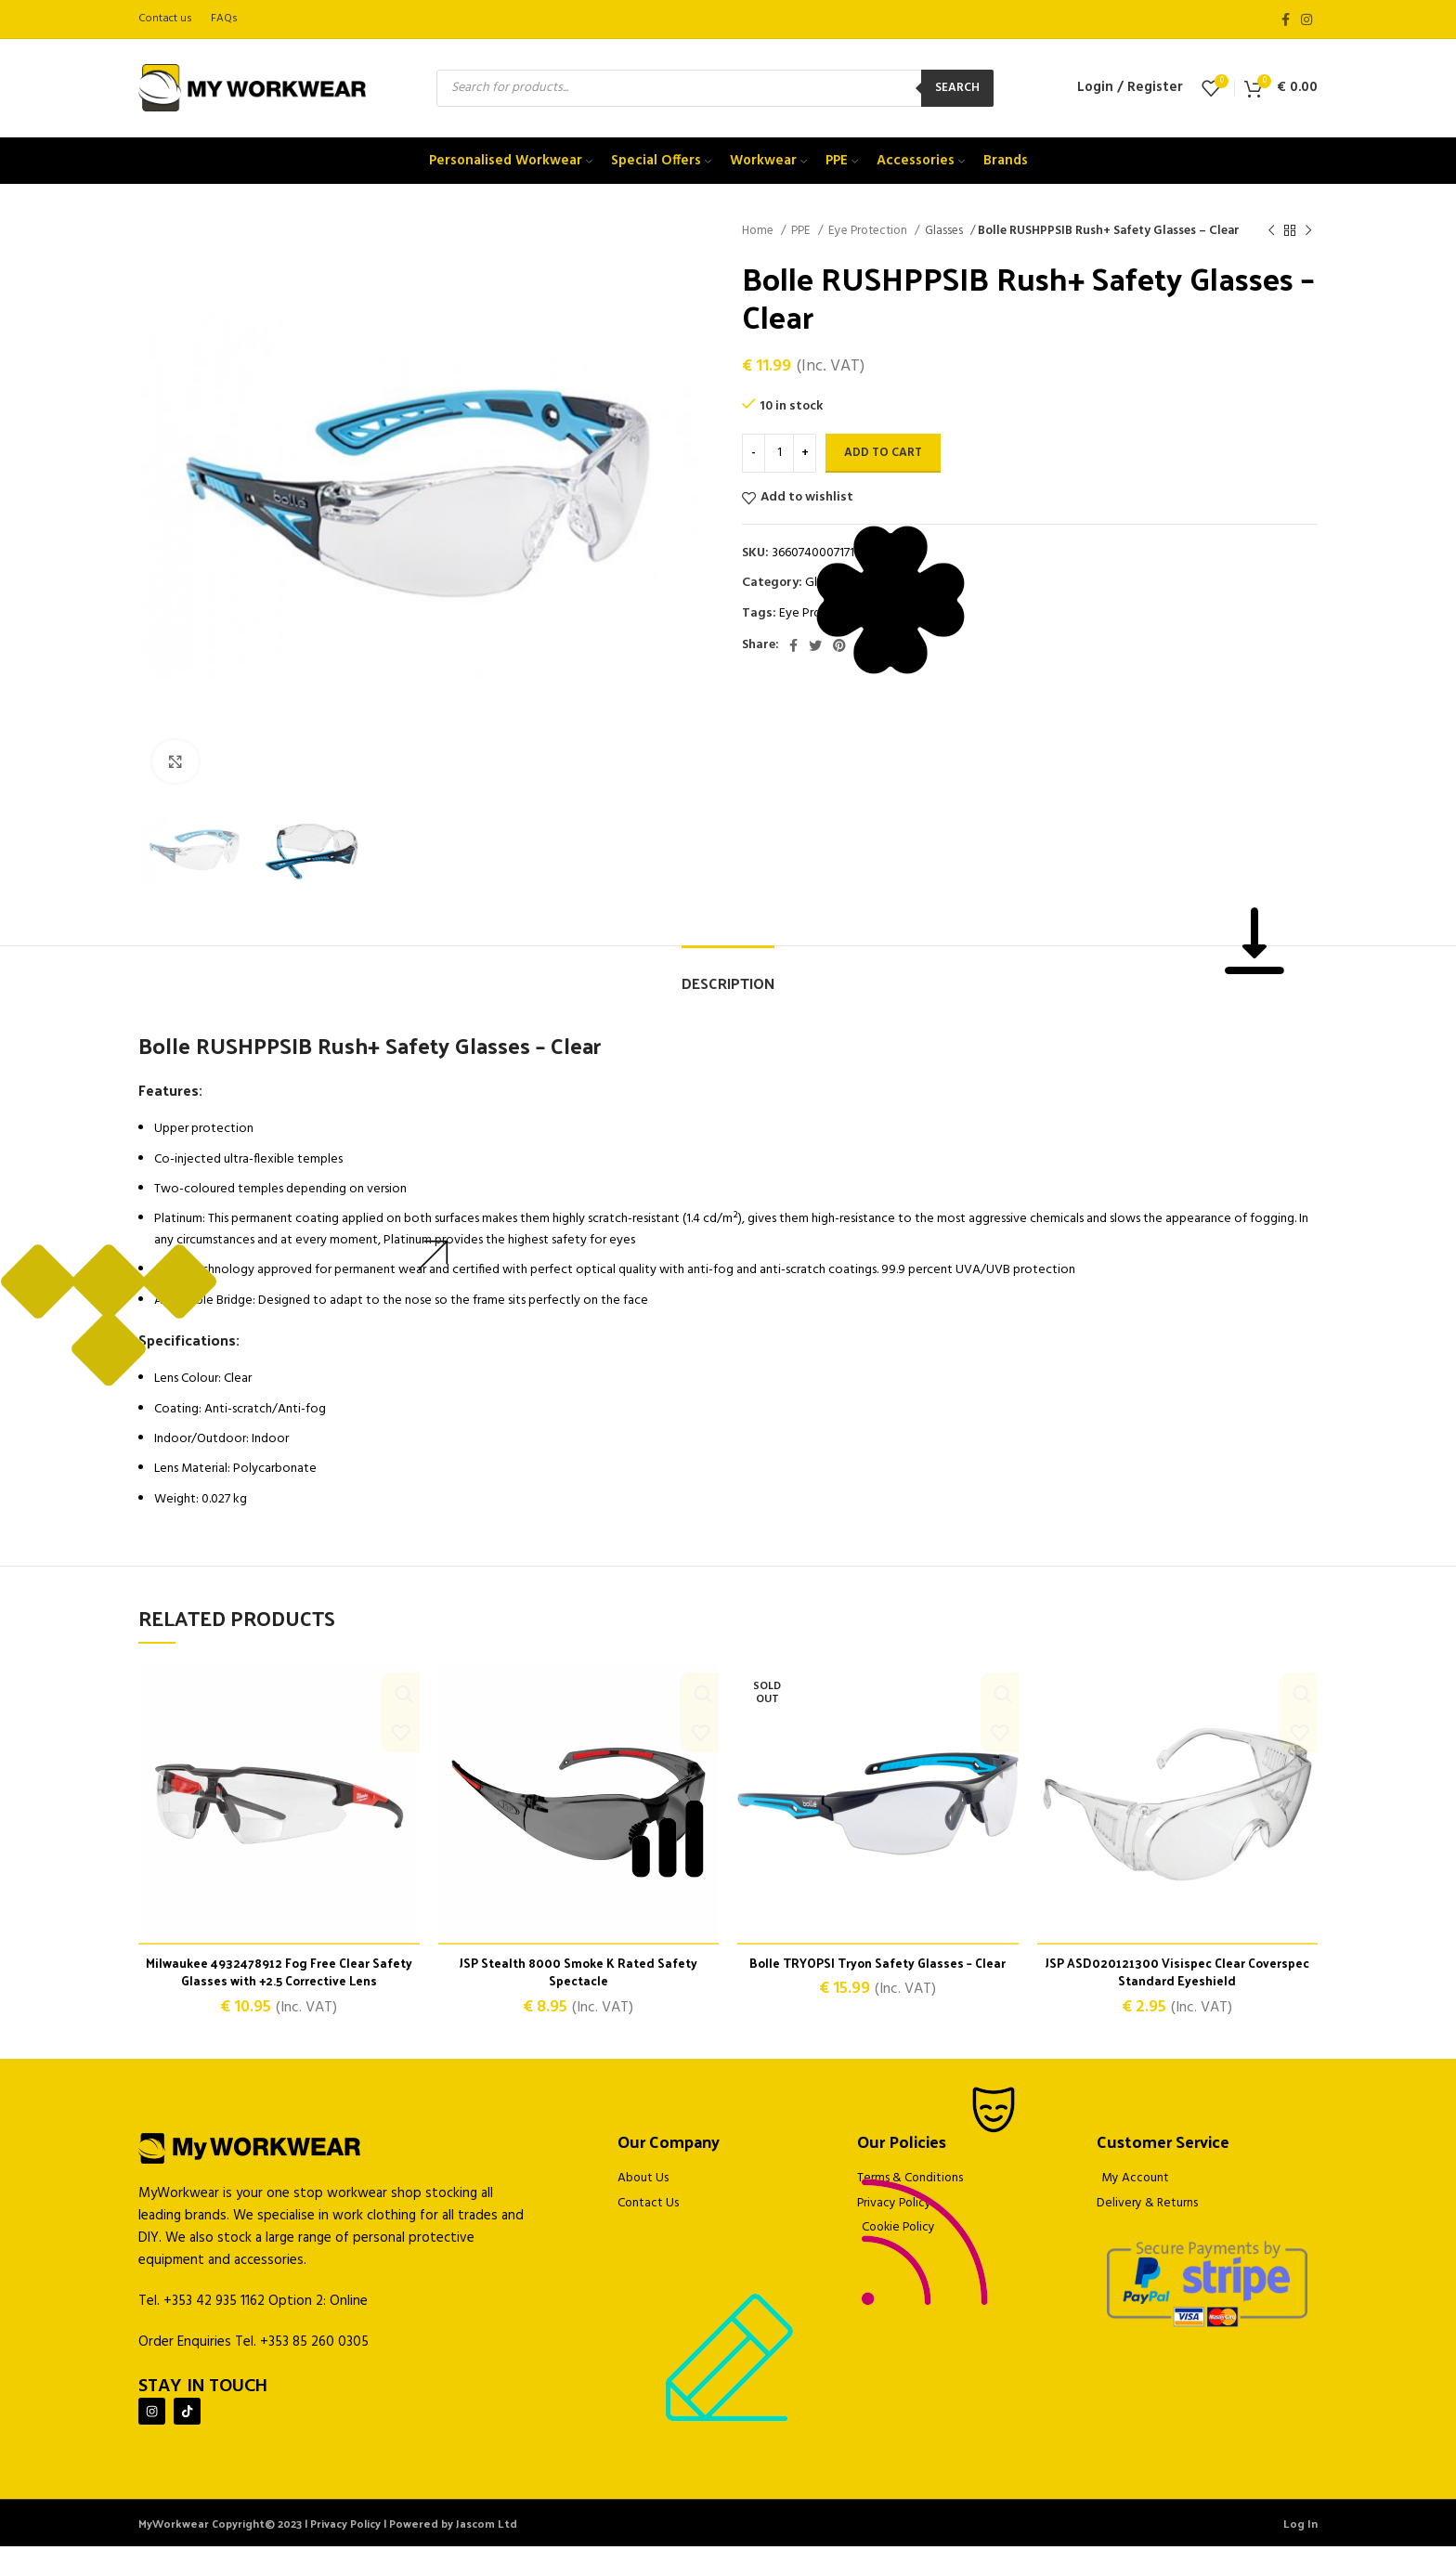 This screenshot has height=2550, width=1456. What do you see at coordinates (433, 1255) in the screenshot?
I see `open link in new tab or window` at bounding box center [433, 1255].